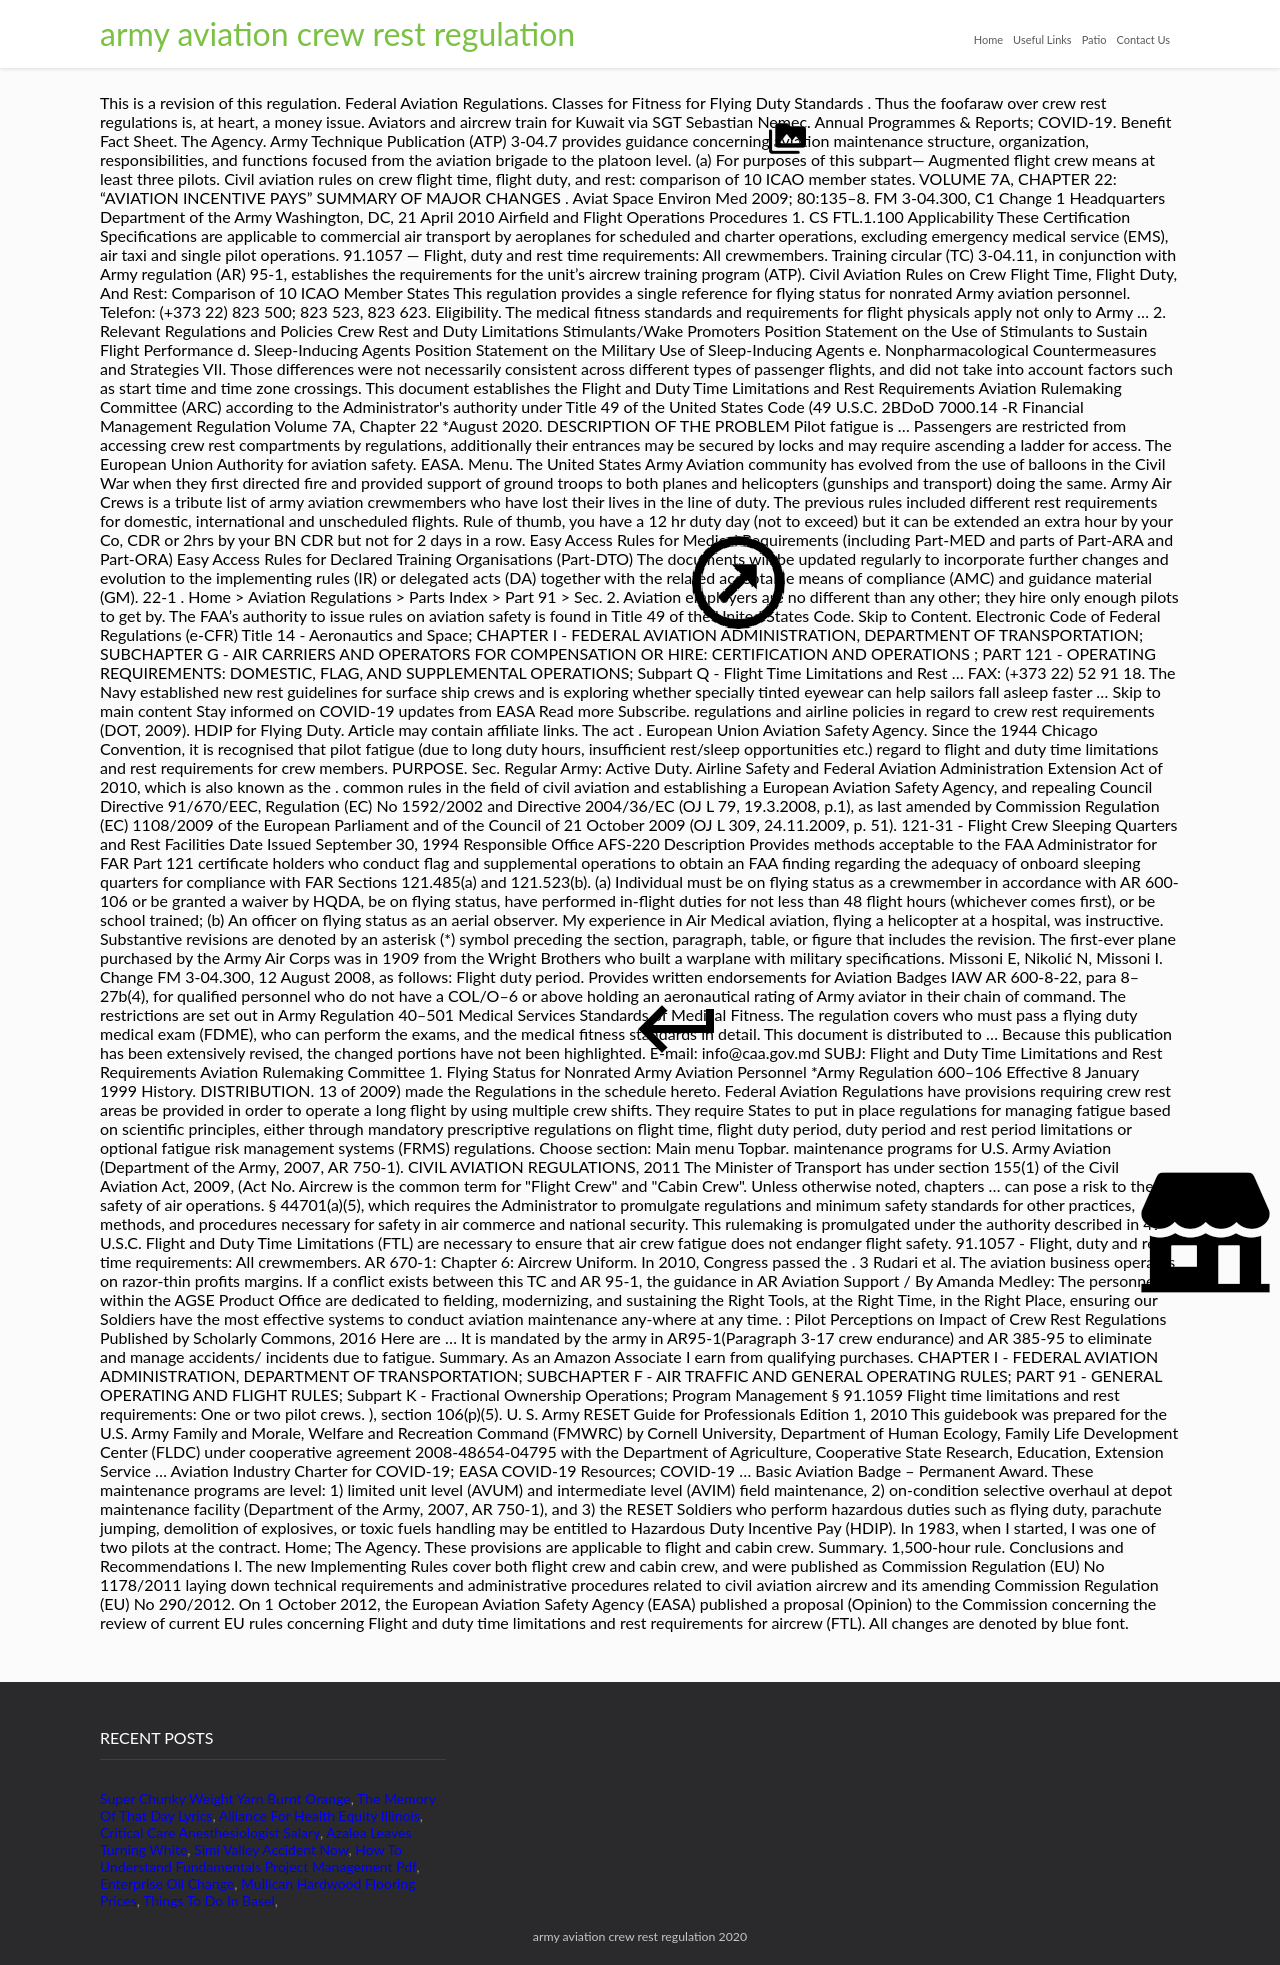 Image resolution: width=1280 pixels, height=1965 pixels. I want to click on submit or confirm text input, so click(678, 1029).